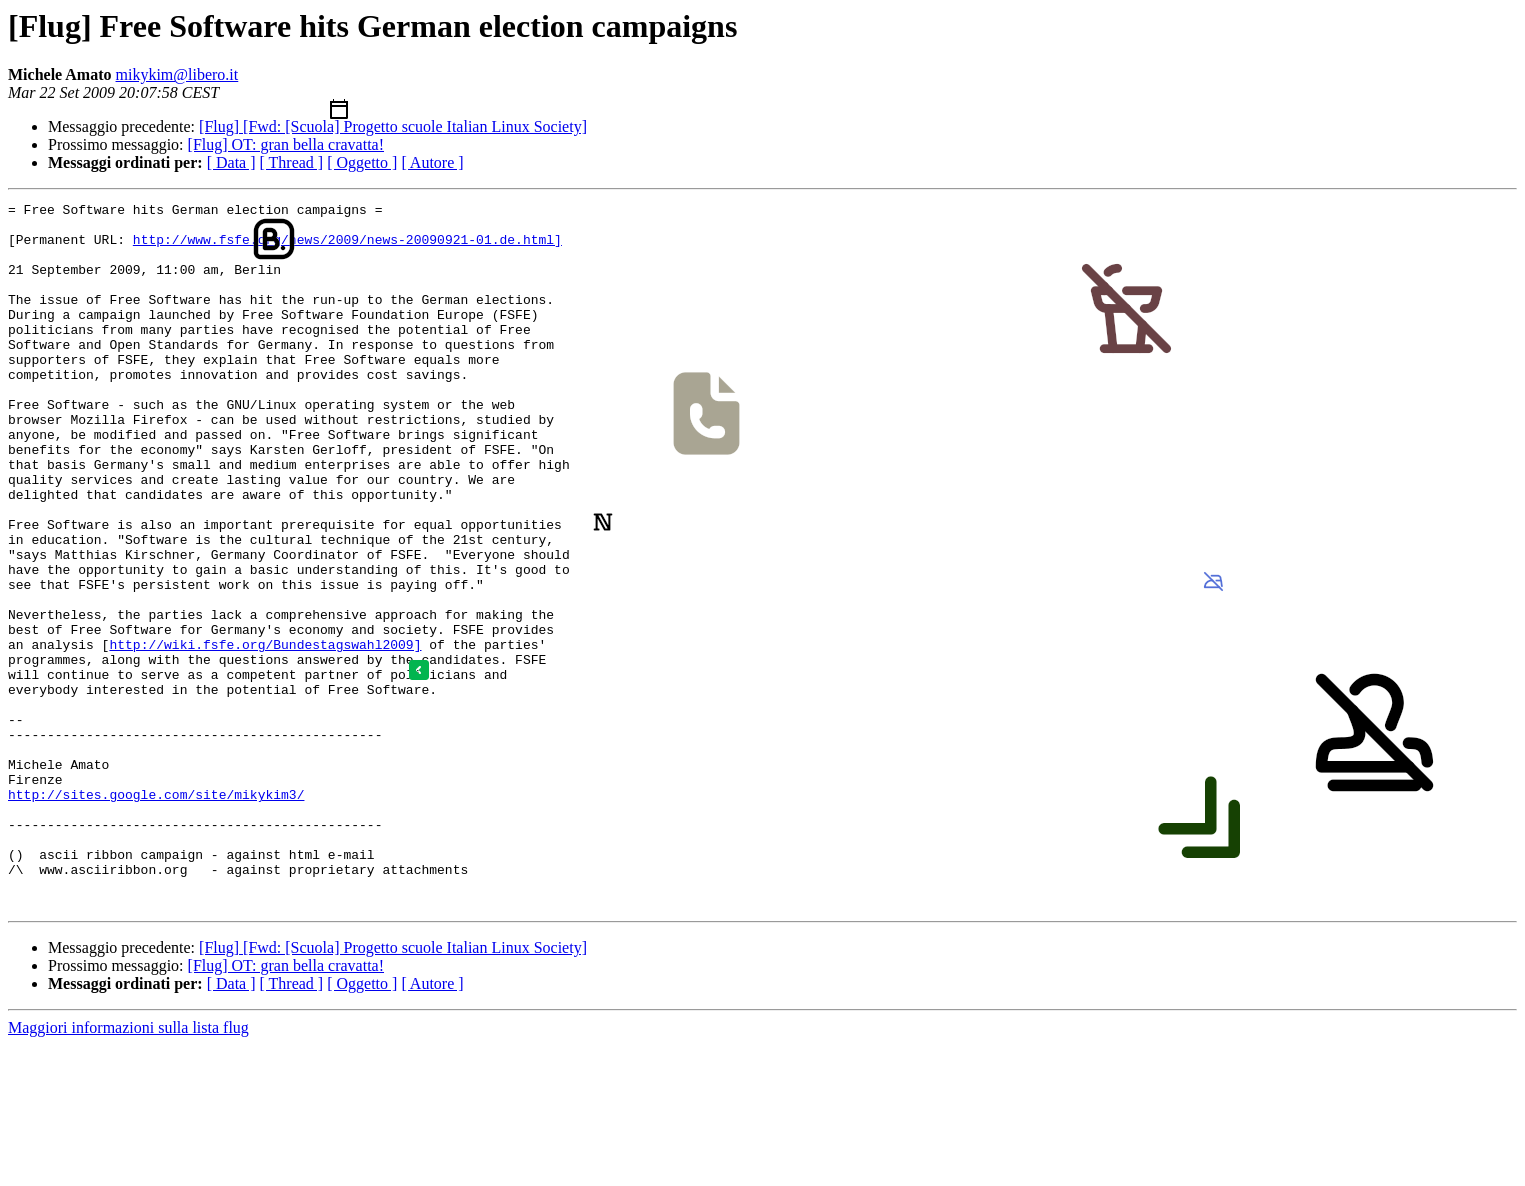 The image size is (1525, 1186). I want to click on navigate back to the previous screen, so click(419, 670).